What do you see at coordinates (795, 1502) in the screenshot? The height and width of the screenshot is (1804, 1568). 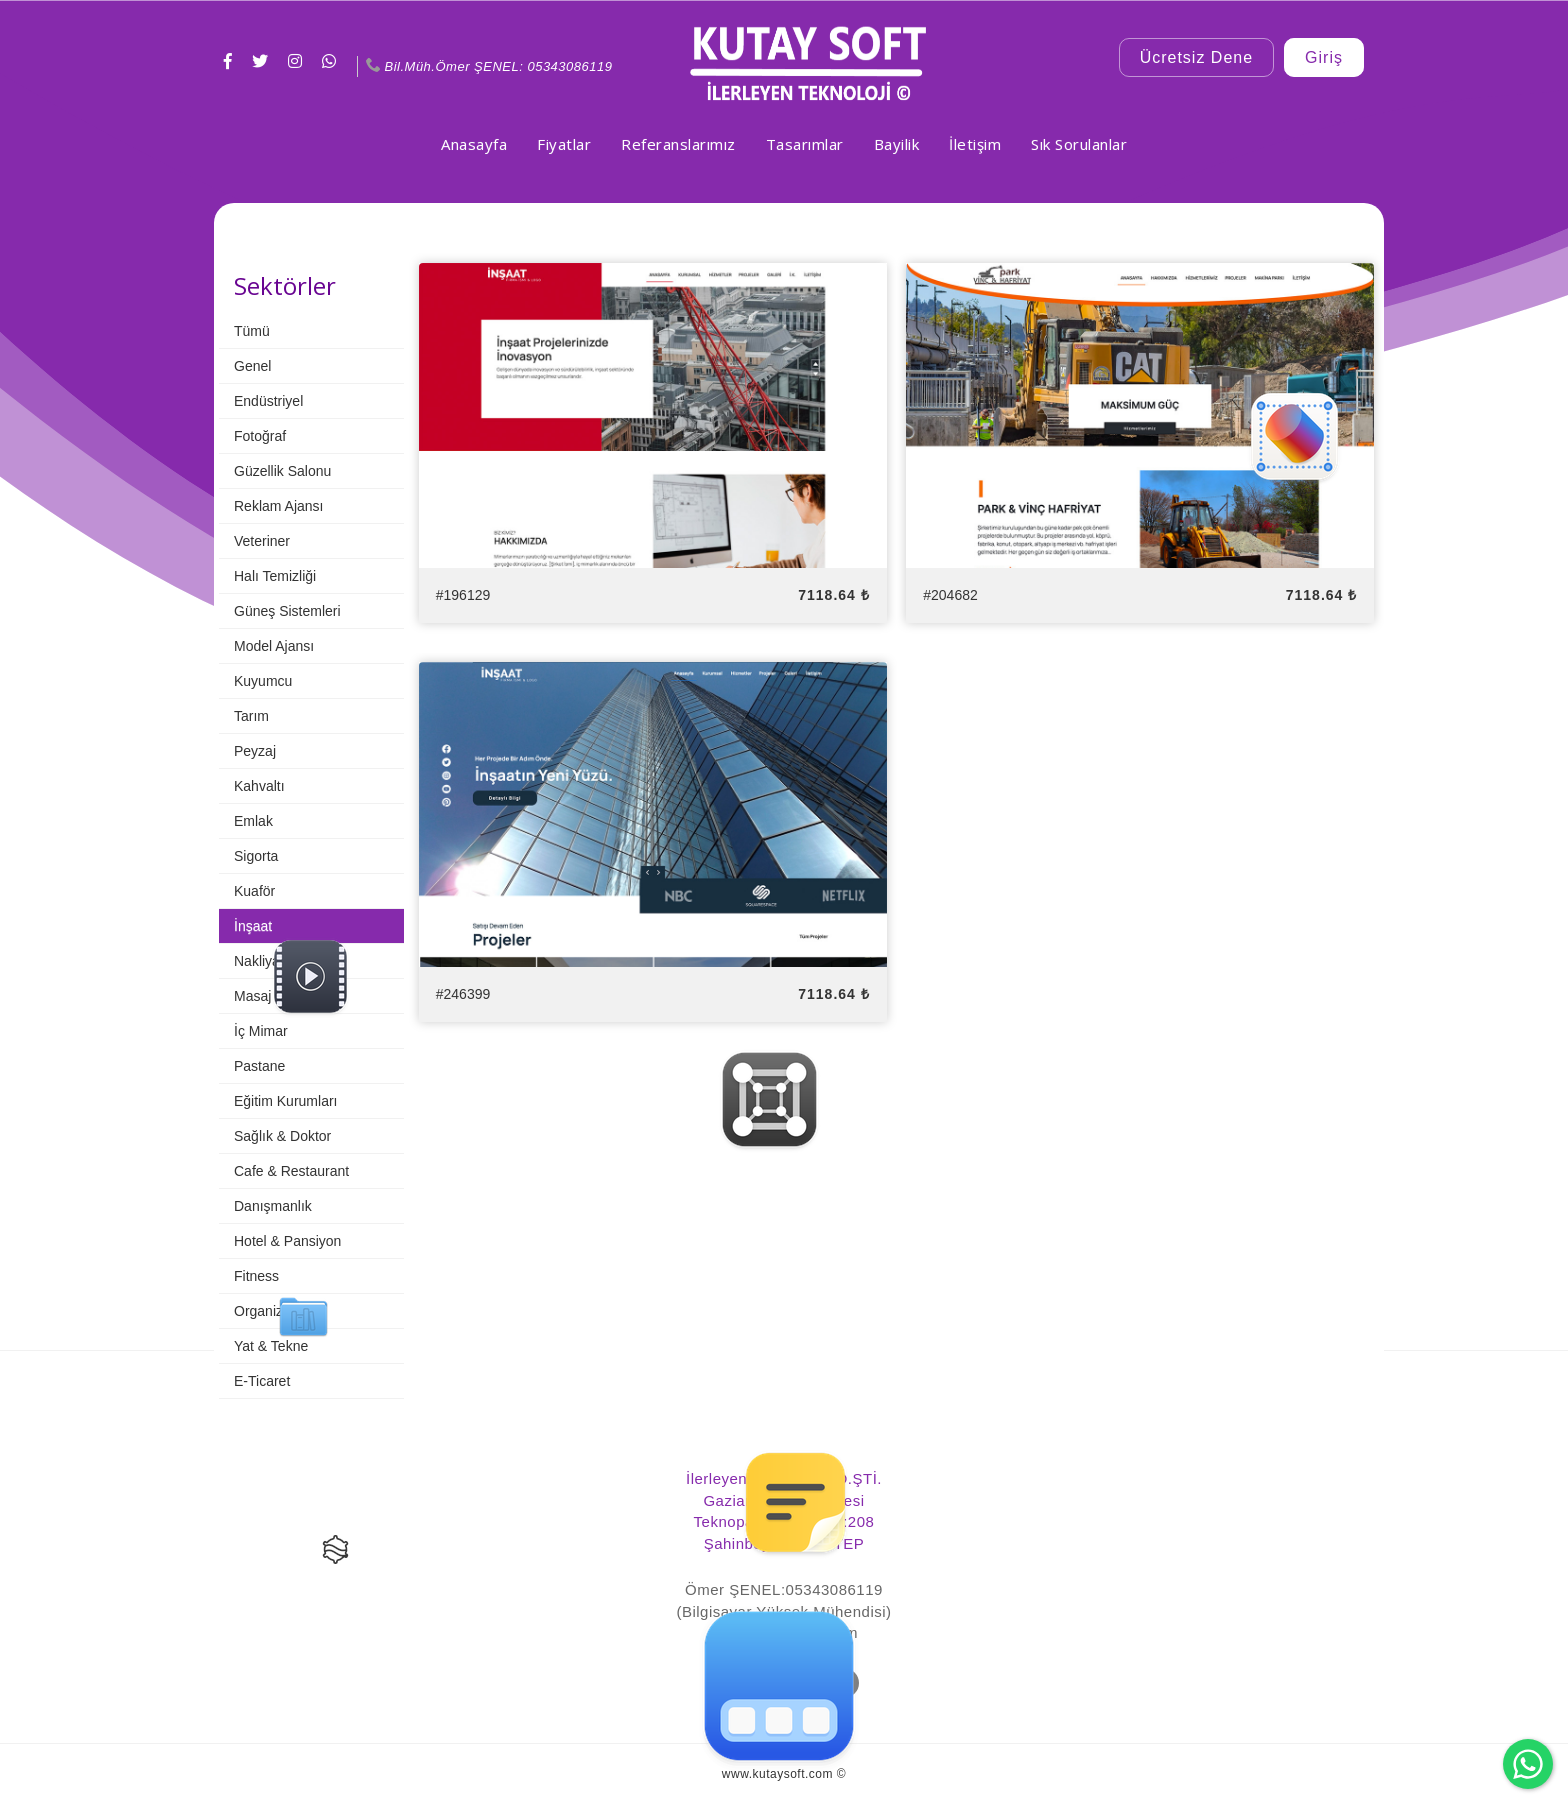 I see `open the stickies app for quick notes` at bounding box center [795, 1502].